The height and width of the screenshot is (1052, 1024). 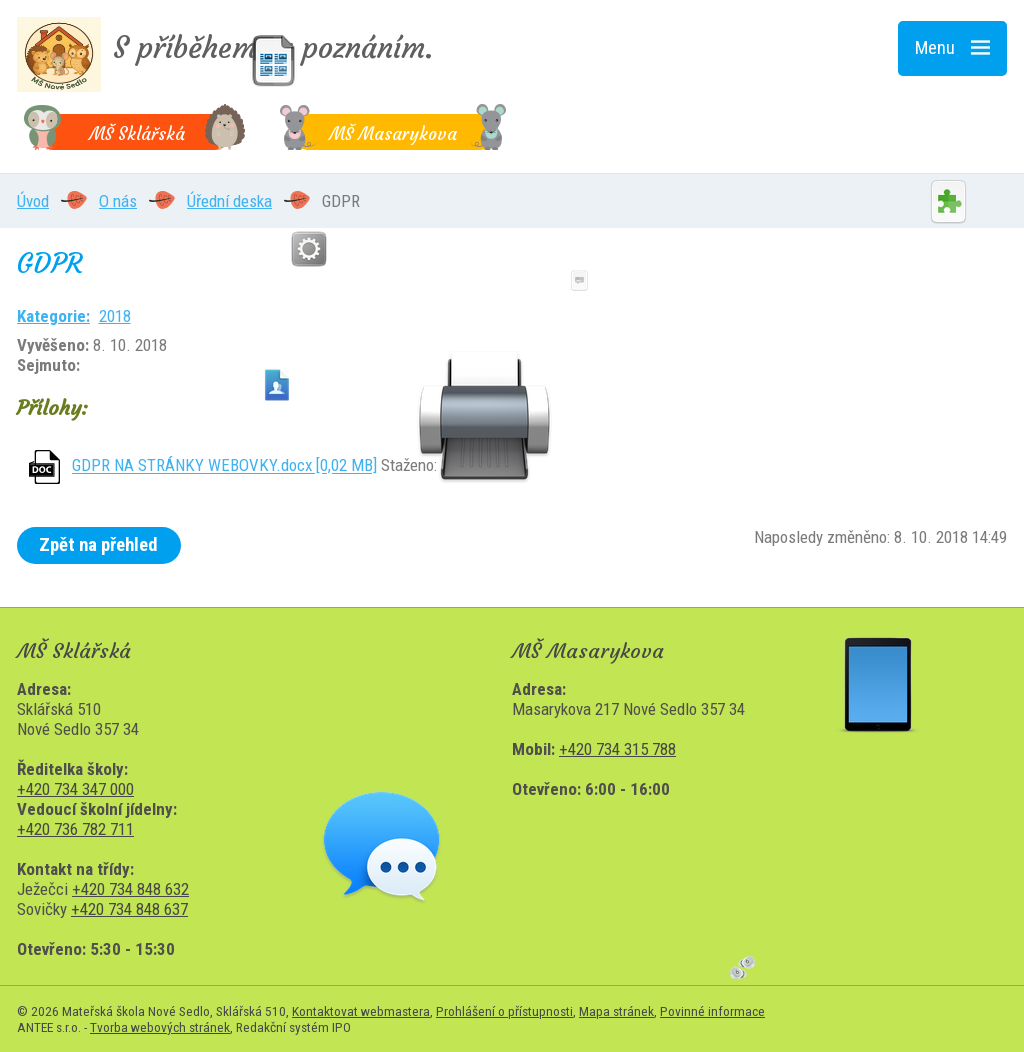 I want to click on open an opendocument master document file, so click(x=273, y=60).